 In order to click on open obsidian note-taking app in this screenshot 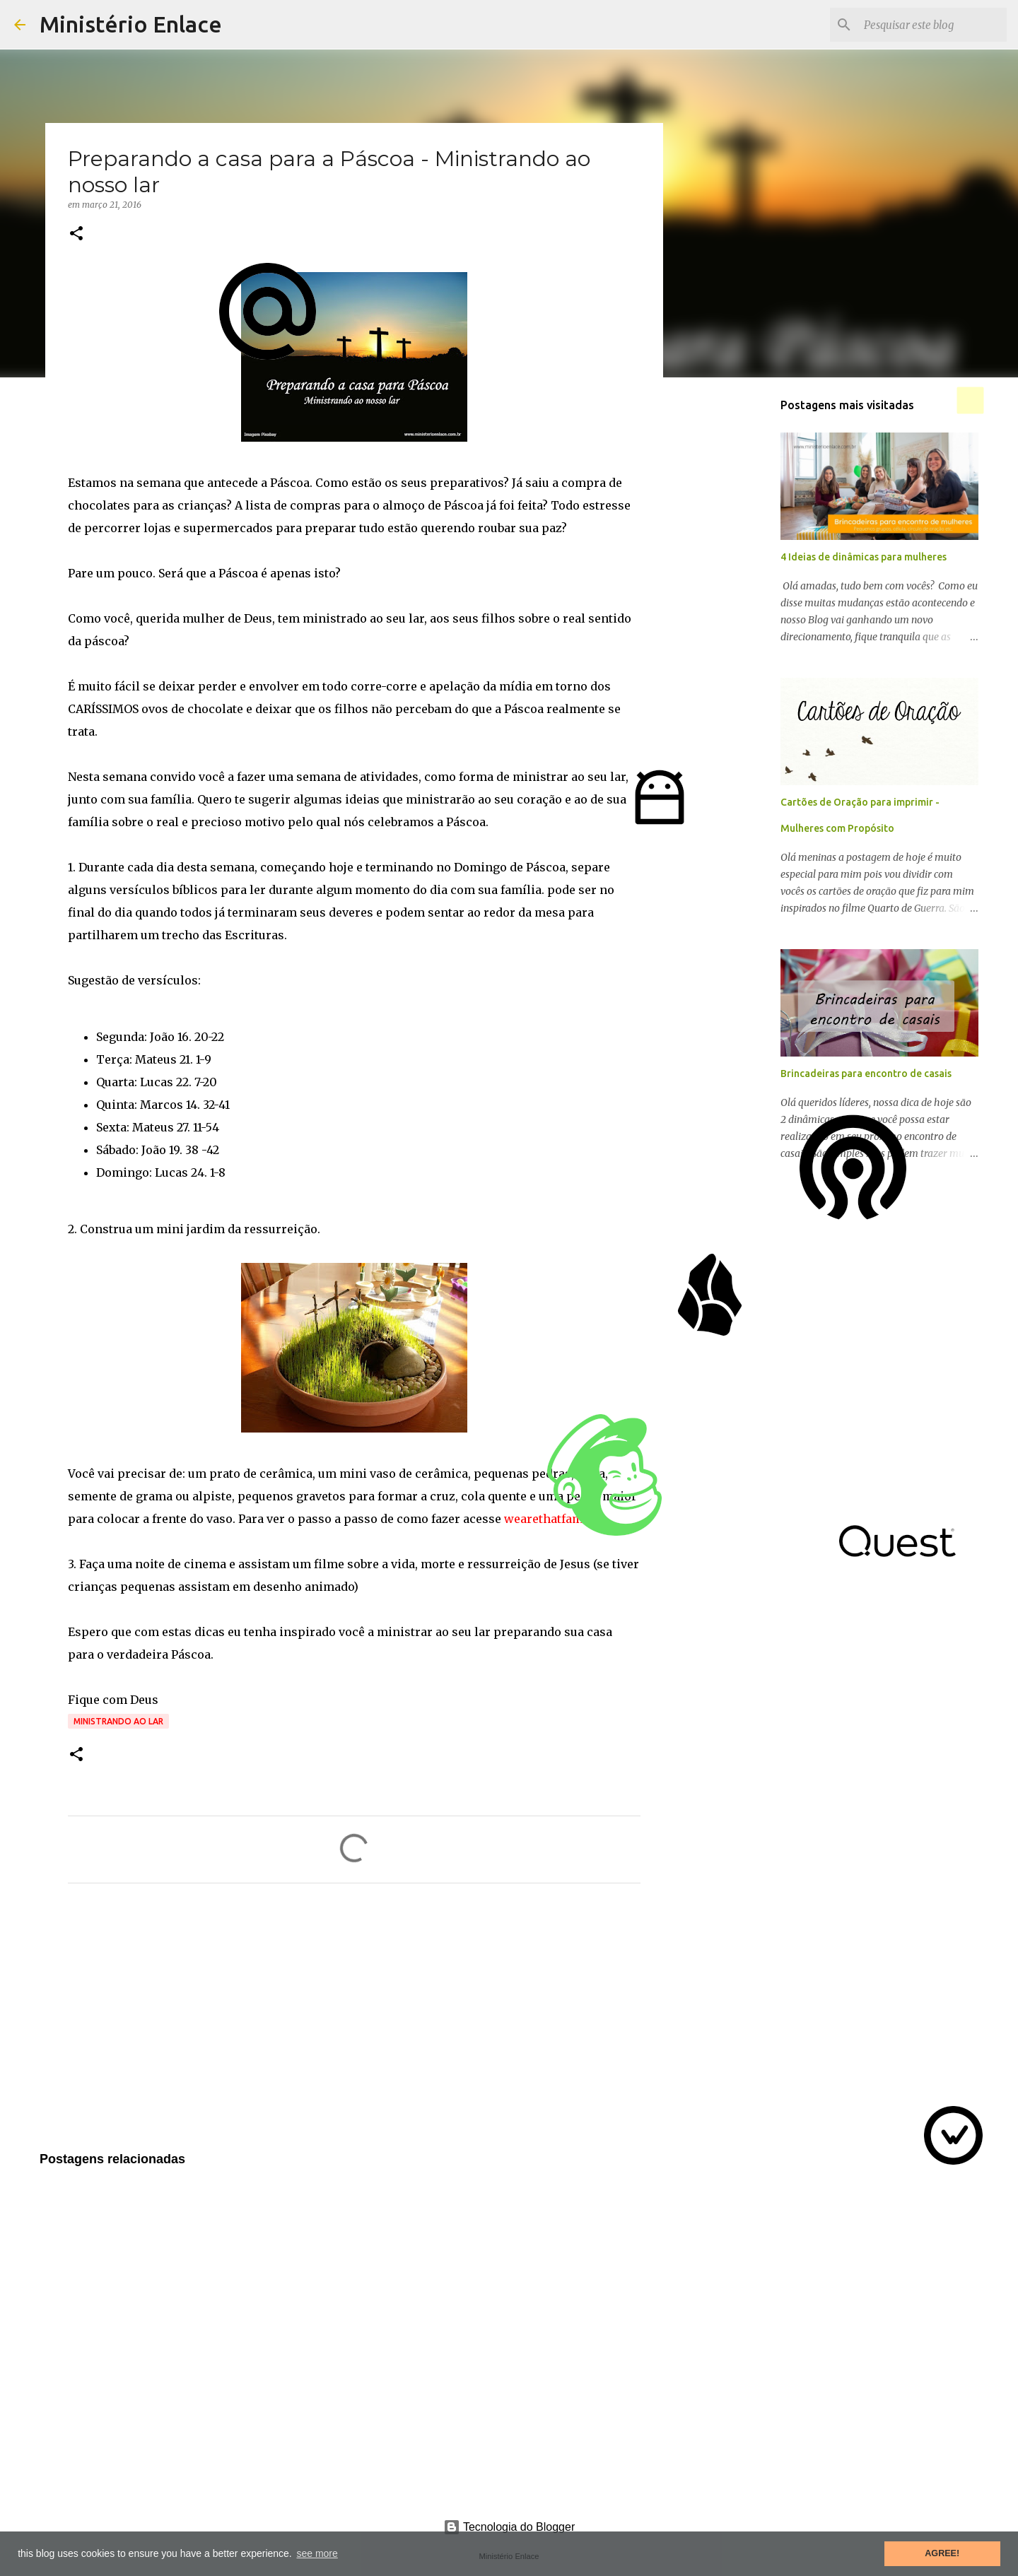, I will do `click(710, 1295)`.